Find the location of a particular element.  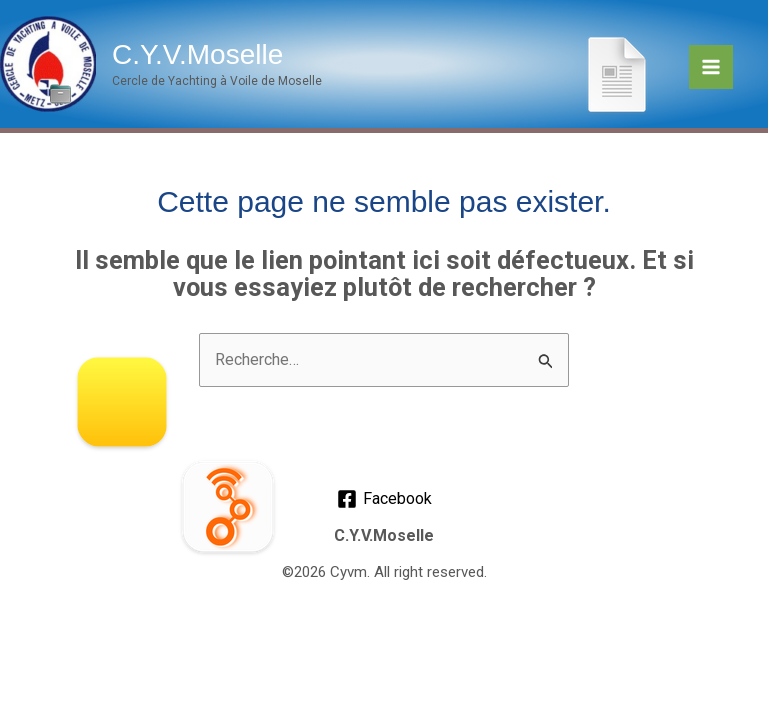

open GNU Radio signal processing application is located at coordinates (228, 508).